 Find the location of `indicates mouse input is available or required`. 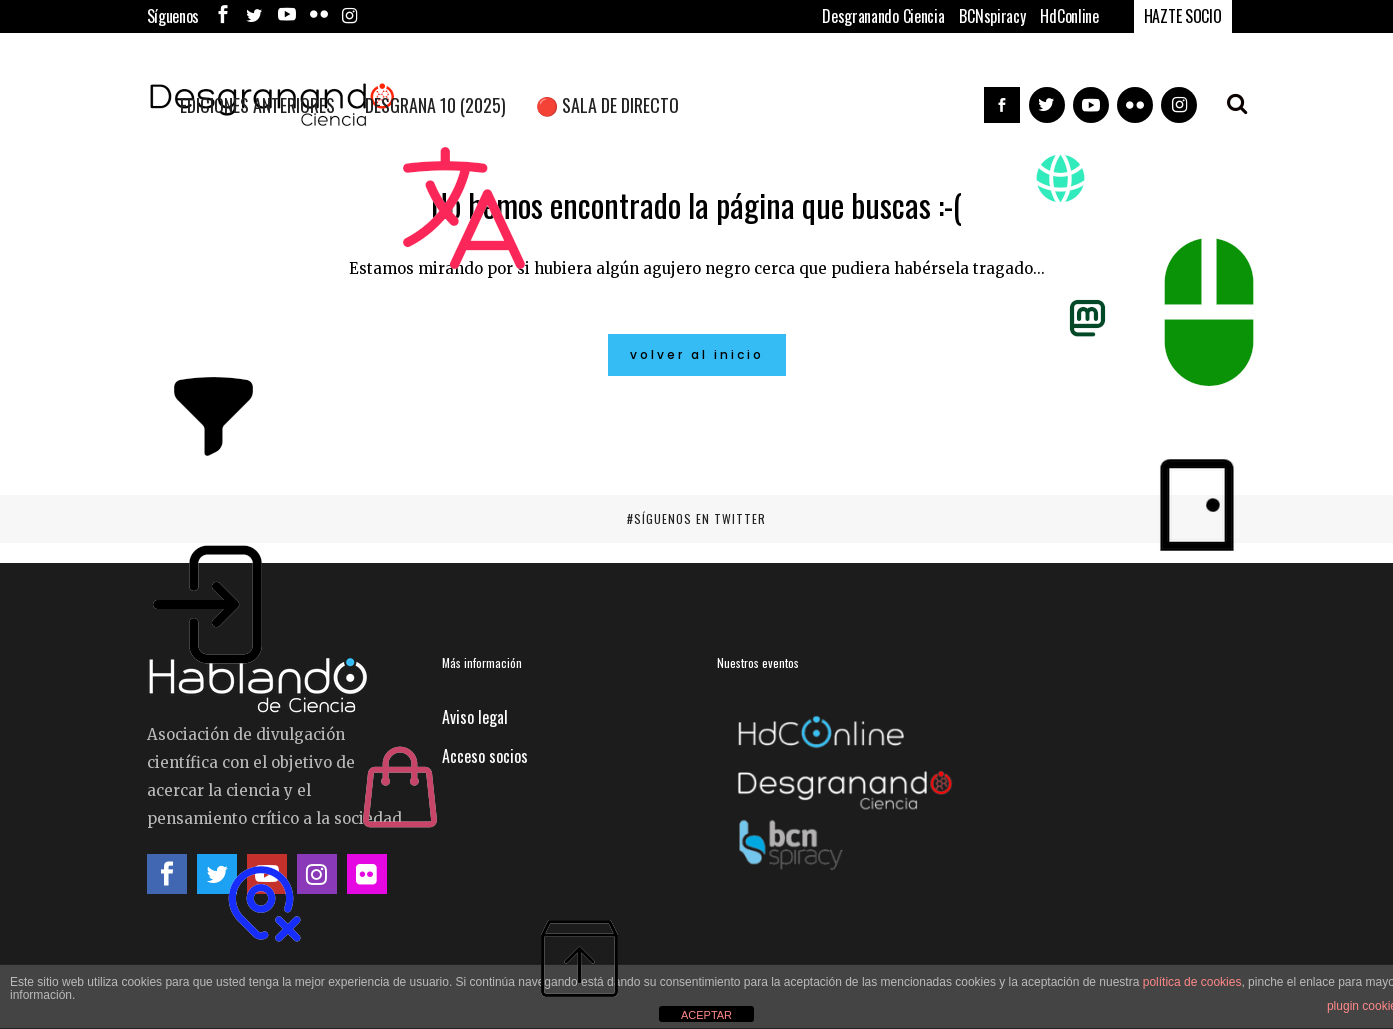

indicates mouse input is available or required is located at coordinates (1209, 312).